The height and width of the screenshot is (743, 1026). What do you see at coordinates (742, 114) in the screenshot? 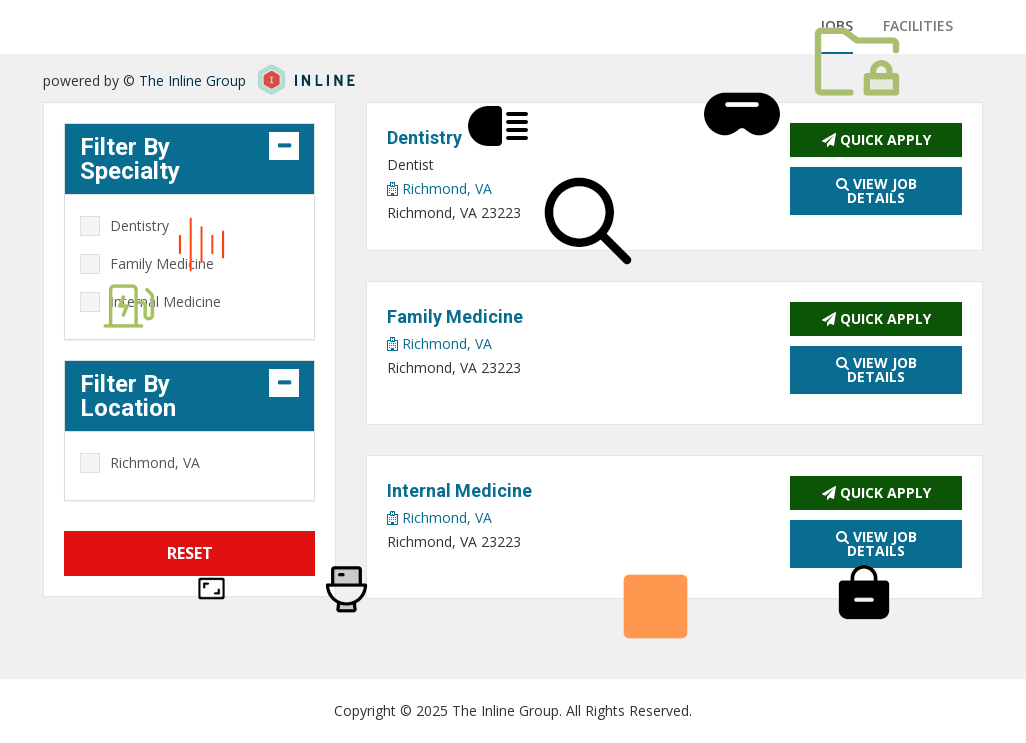
I see `access virtual reality or AR settings` at bounding box center [742, 114].